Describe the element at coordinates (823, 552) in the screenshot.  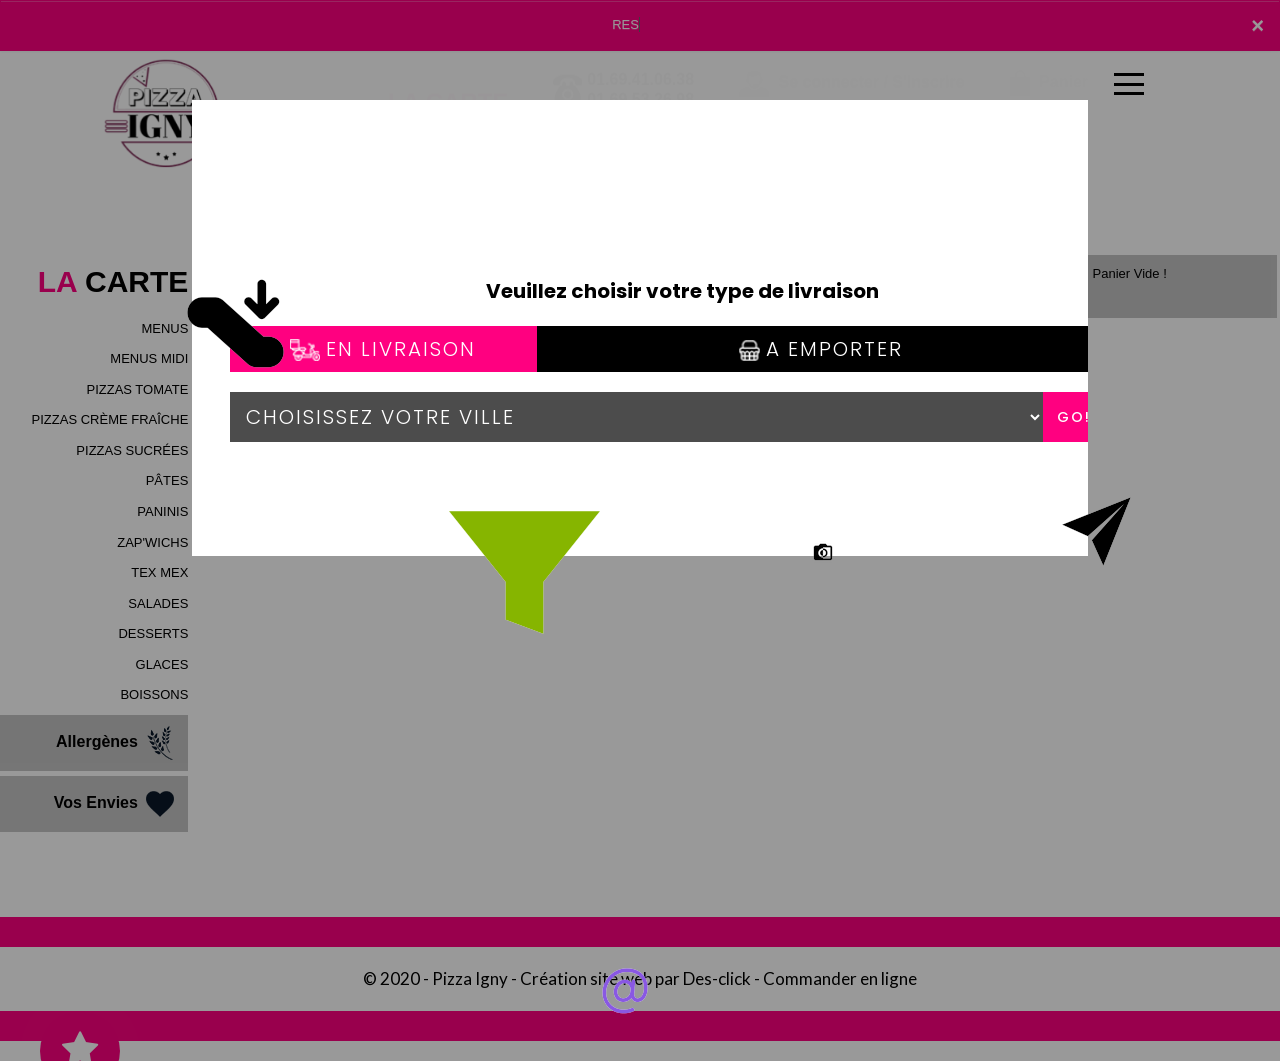
I see `apply black and white filter to photos` at that location.